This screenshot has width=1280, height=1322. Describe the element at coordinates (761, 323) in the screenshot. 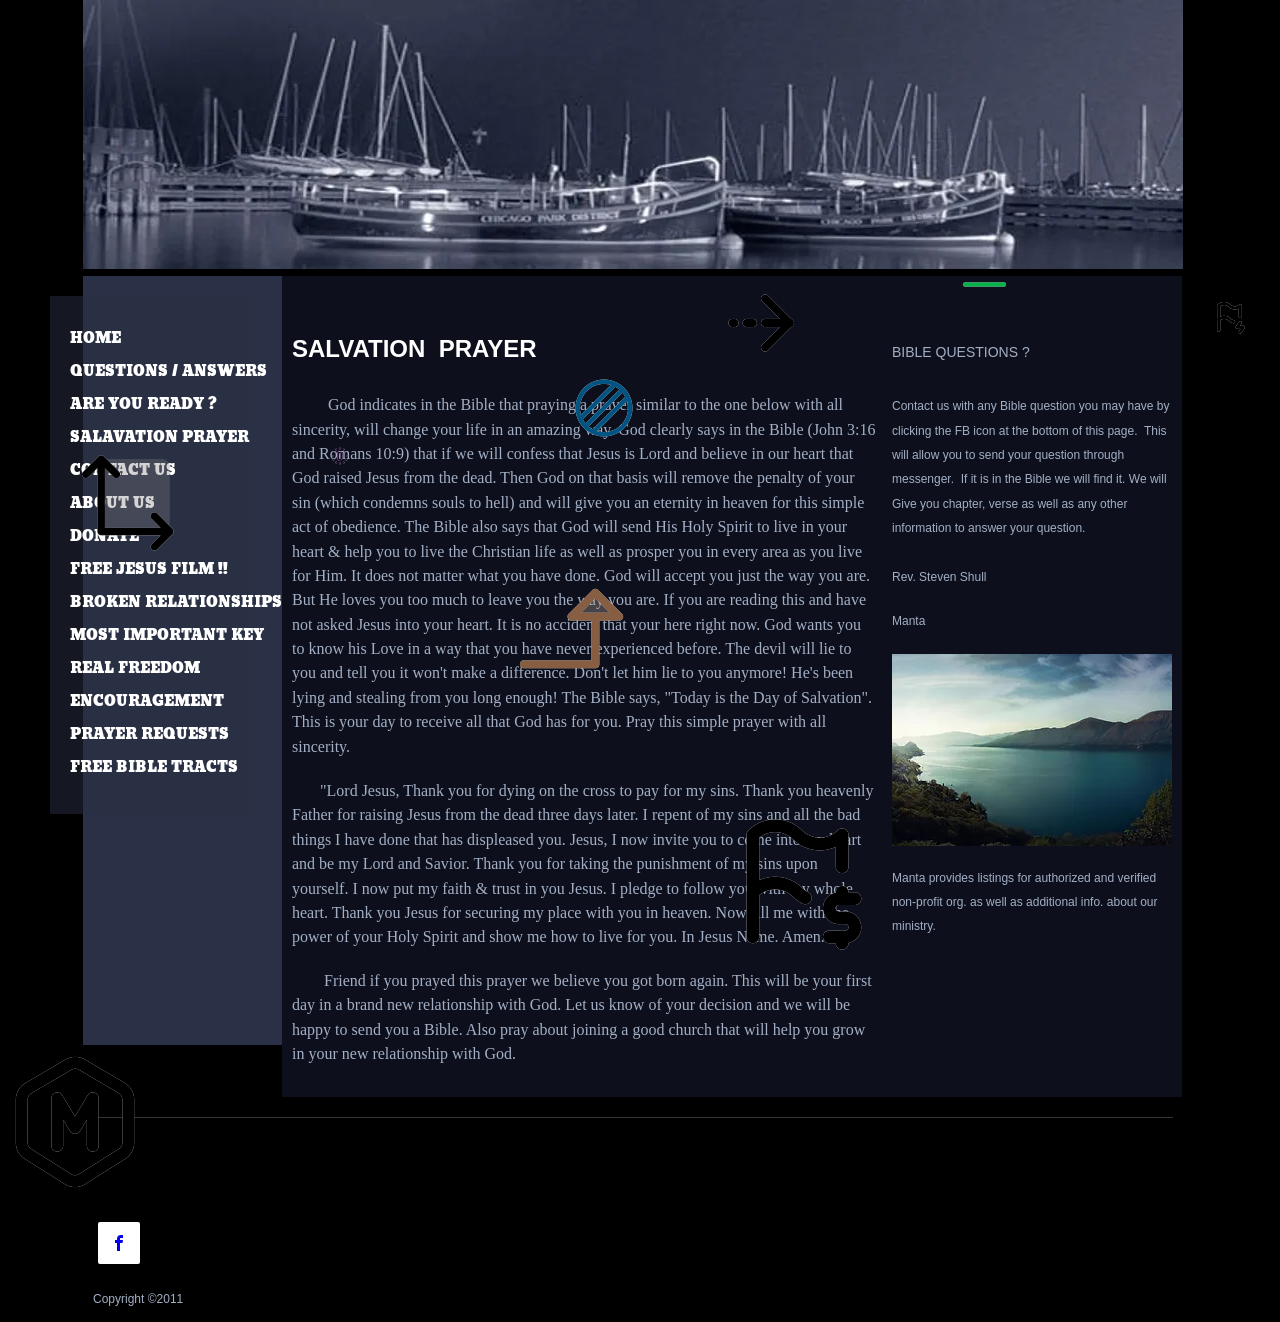

I see `continue to the next step` at that location.